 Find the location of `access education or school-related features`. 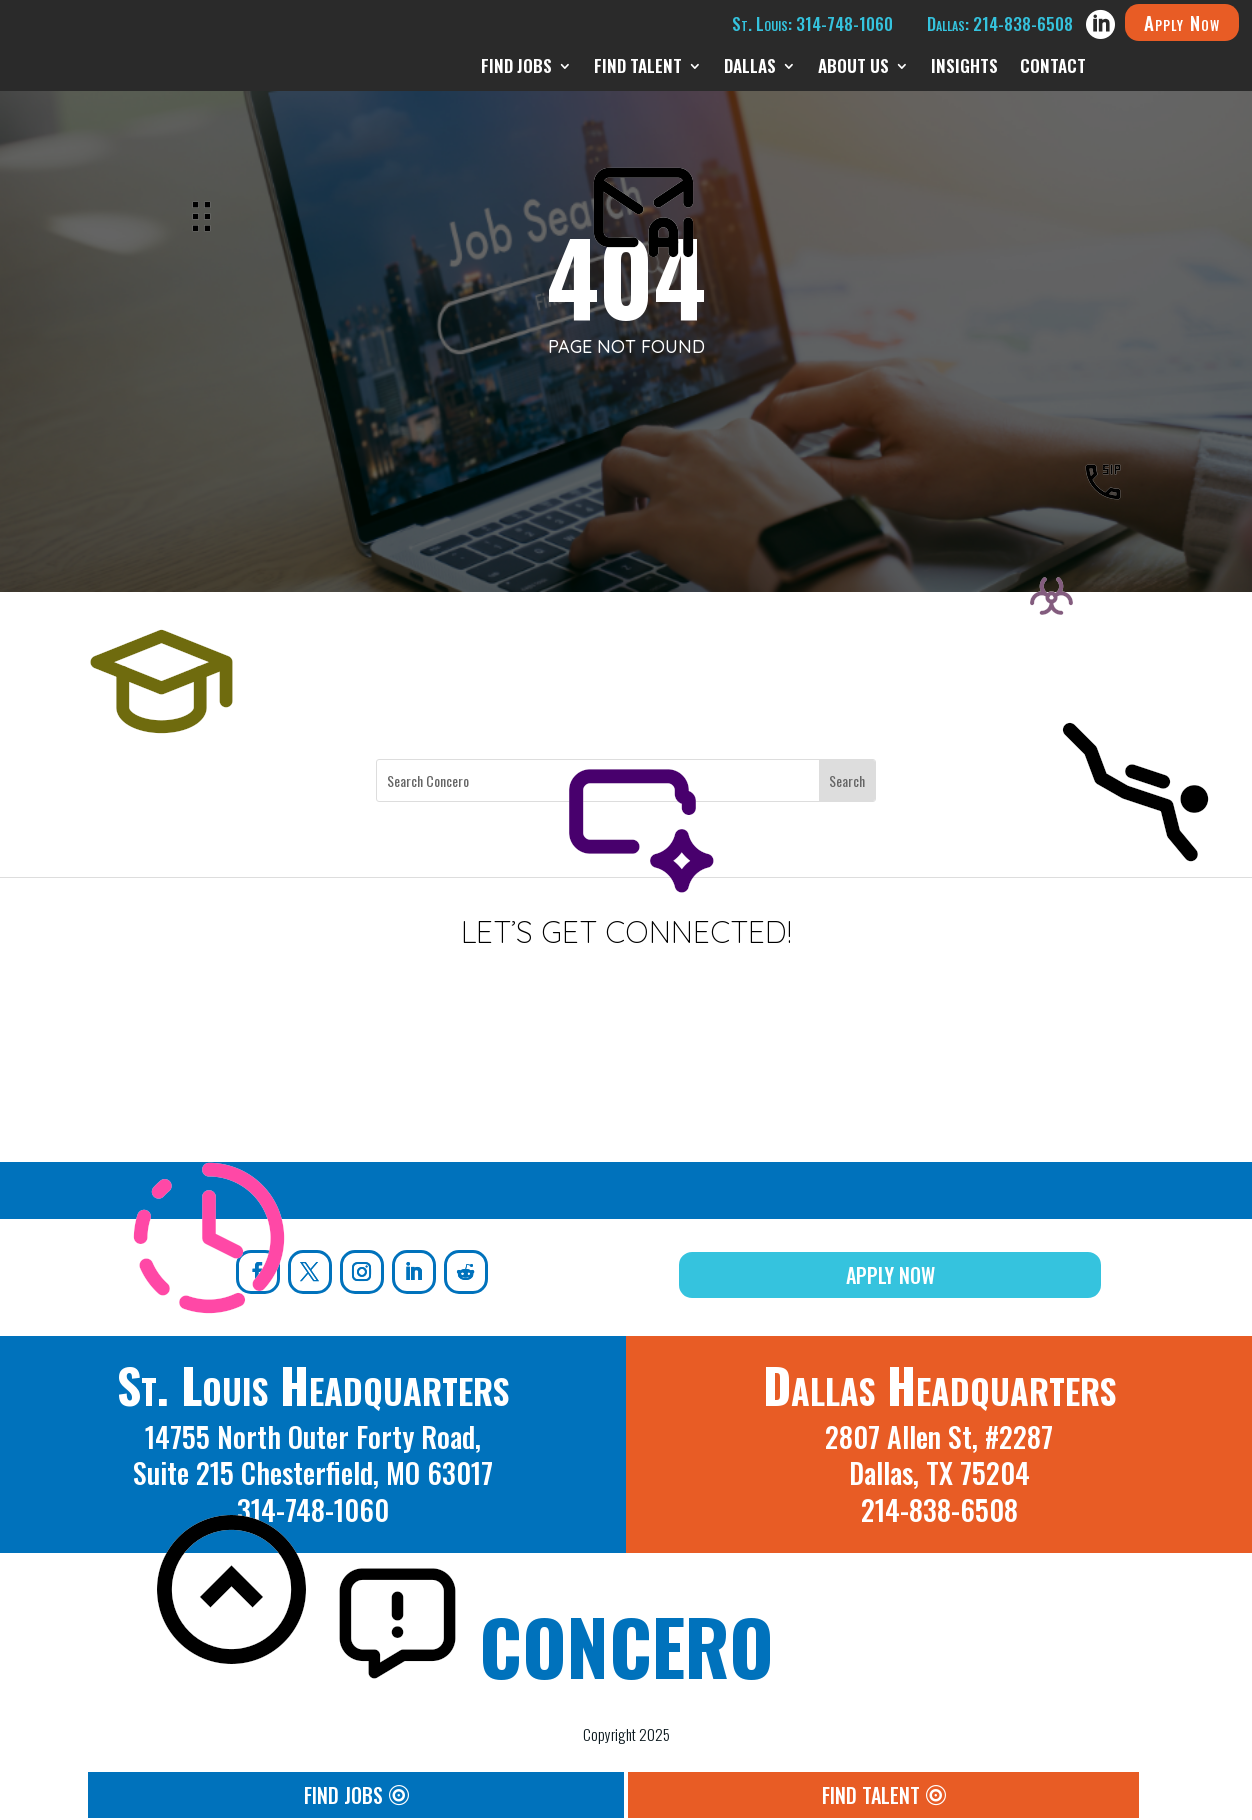

access education or school-related features is located at coordinates (161, 681).